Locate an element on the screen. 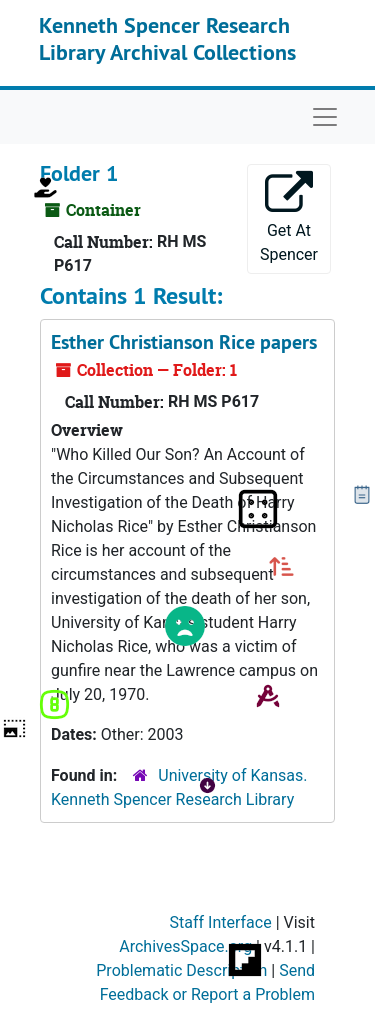 This screenshot has height=1023, width=375. sort items from smallest to largest is located at coordinates (281, 566).